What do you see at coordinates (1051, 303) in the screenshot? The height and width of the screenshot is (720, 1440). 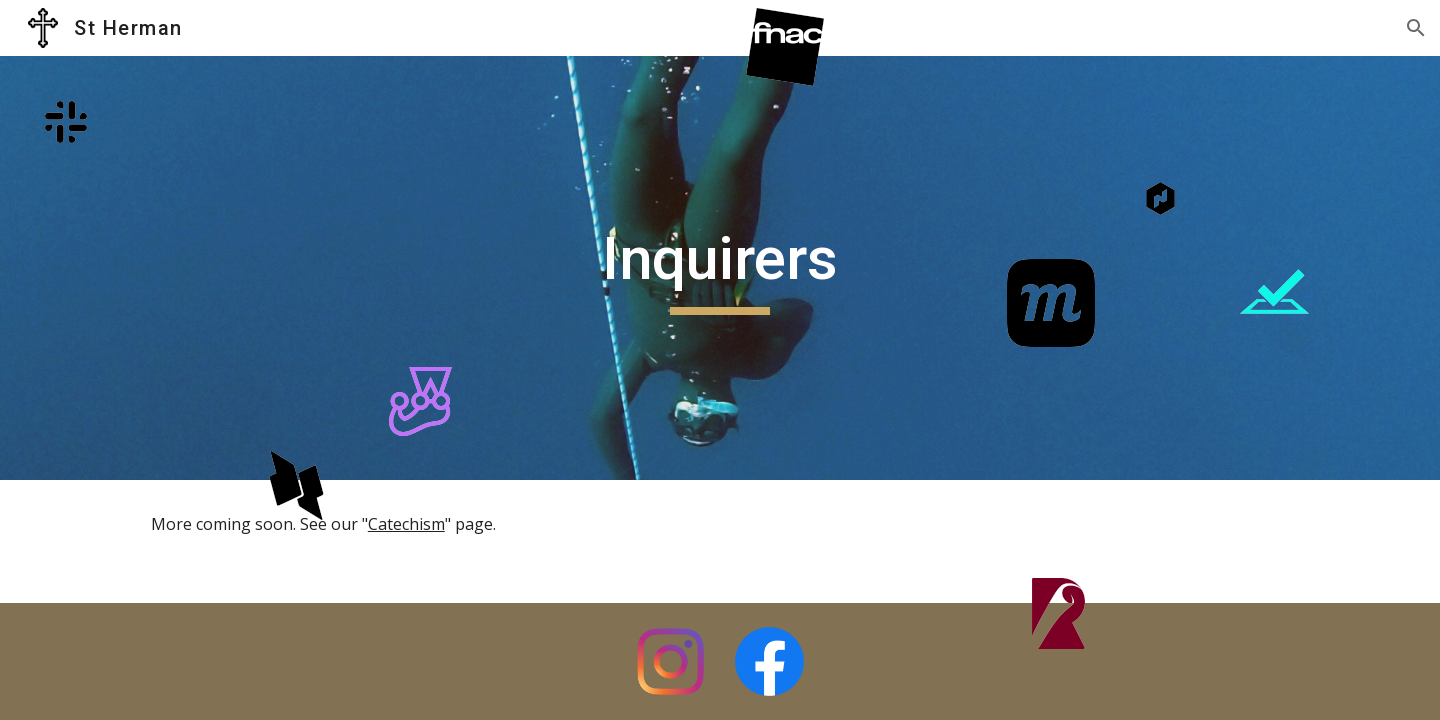 I see `open moqups wireframing and prototyping tool` at bounding box center [1051, 303].